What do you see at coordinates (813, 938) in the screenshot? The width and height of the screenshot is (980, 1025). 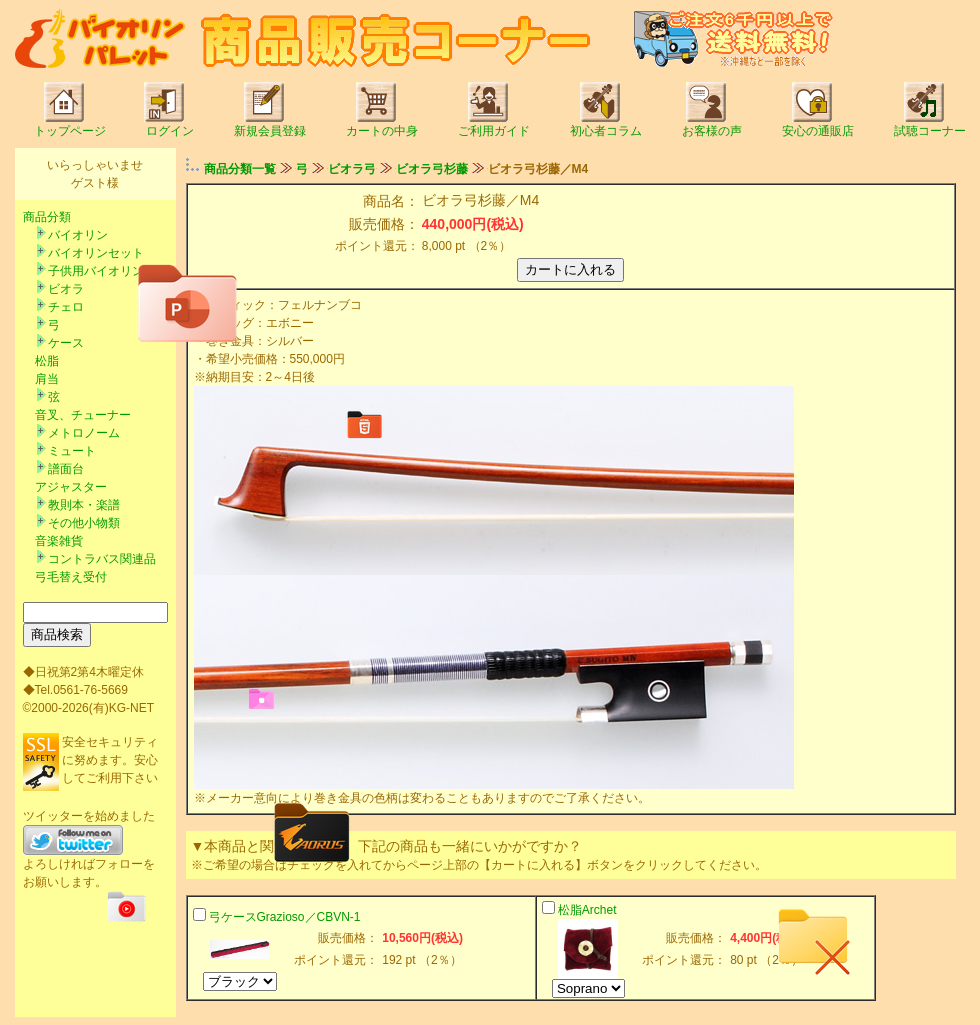 I see `delete a folder` at bounding box center [813, 938].